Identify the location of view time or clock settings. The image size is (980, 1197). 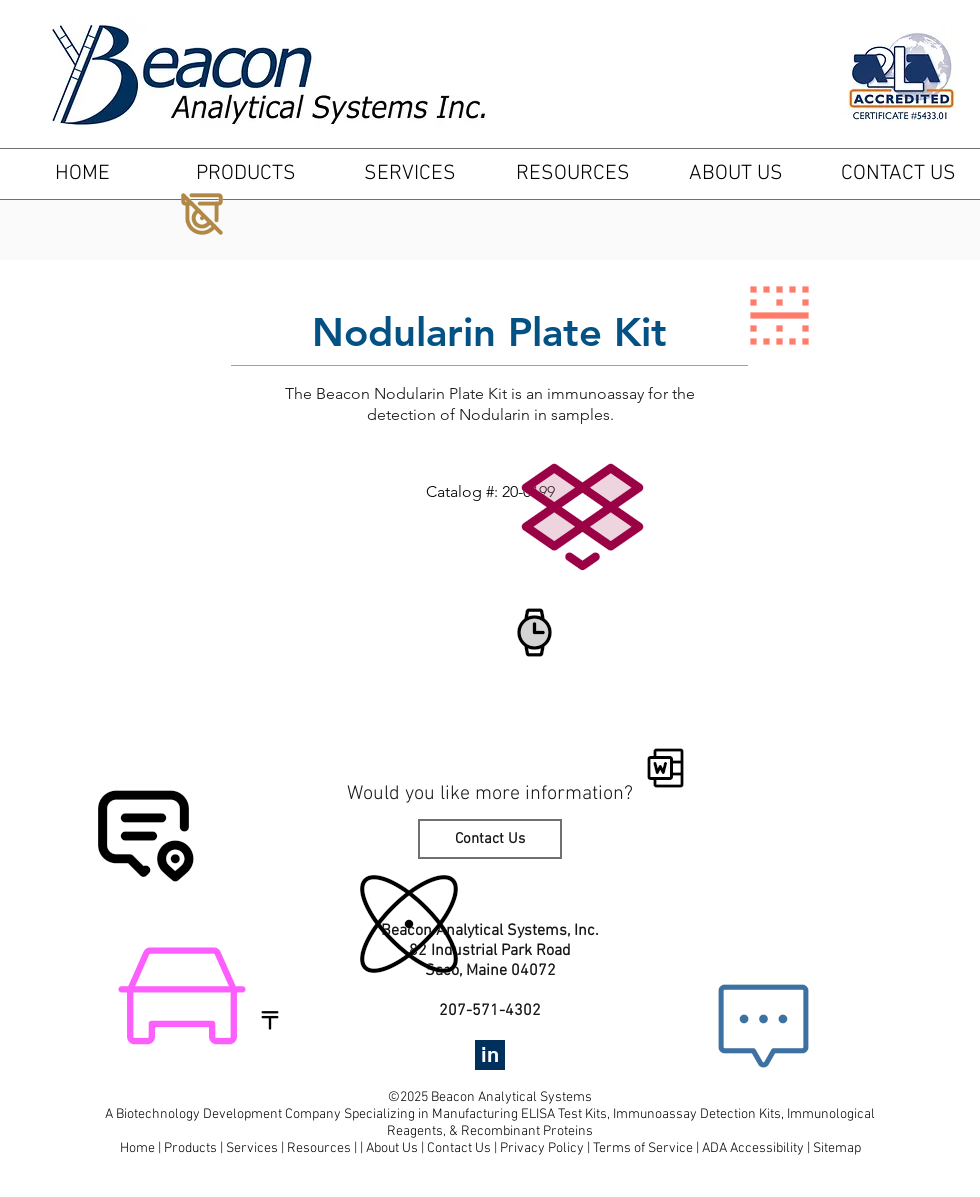
(534, 632).